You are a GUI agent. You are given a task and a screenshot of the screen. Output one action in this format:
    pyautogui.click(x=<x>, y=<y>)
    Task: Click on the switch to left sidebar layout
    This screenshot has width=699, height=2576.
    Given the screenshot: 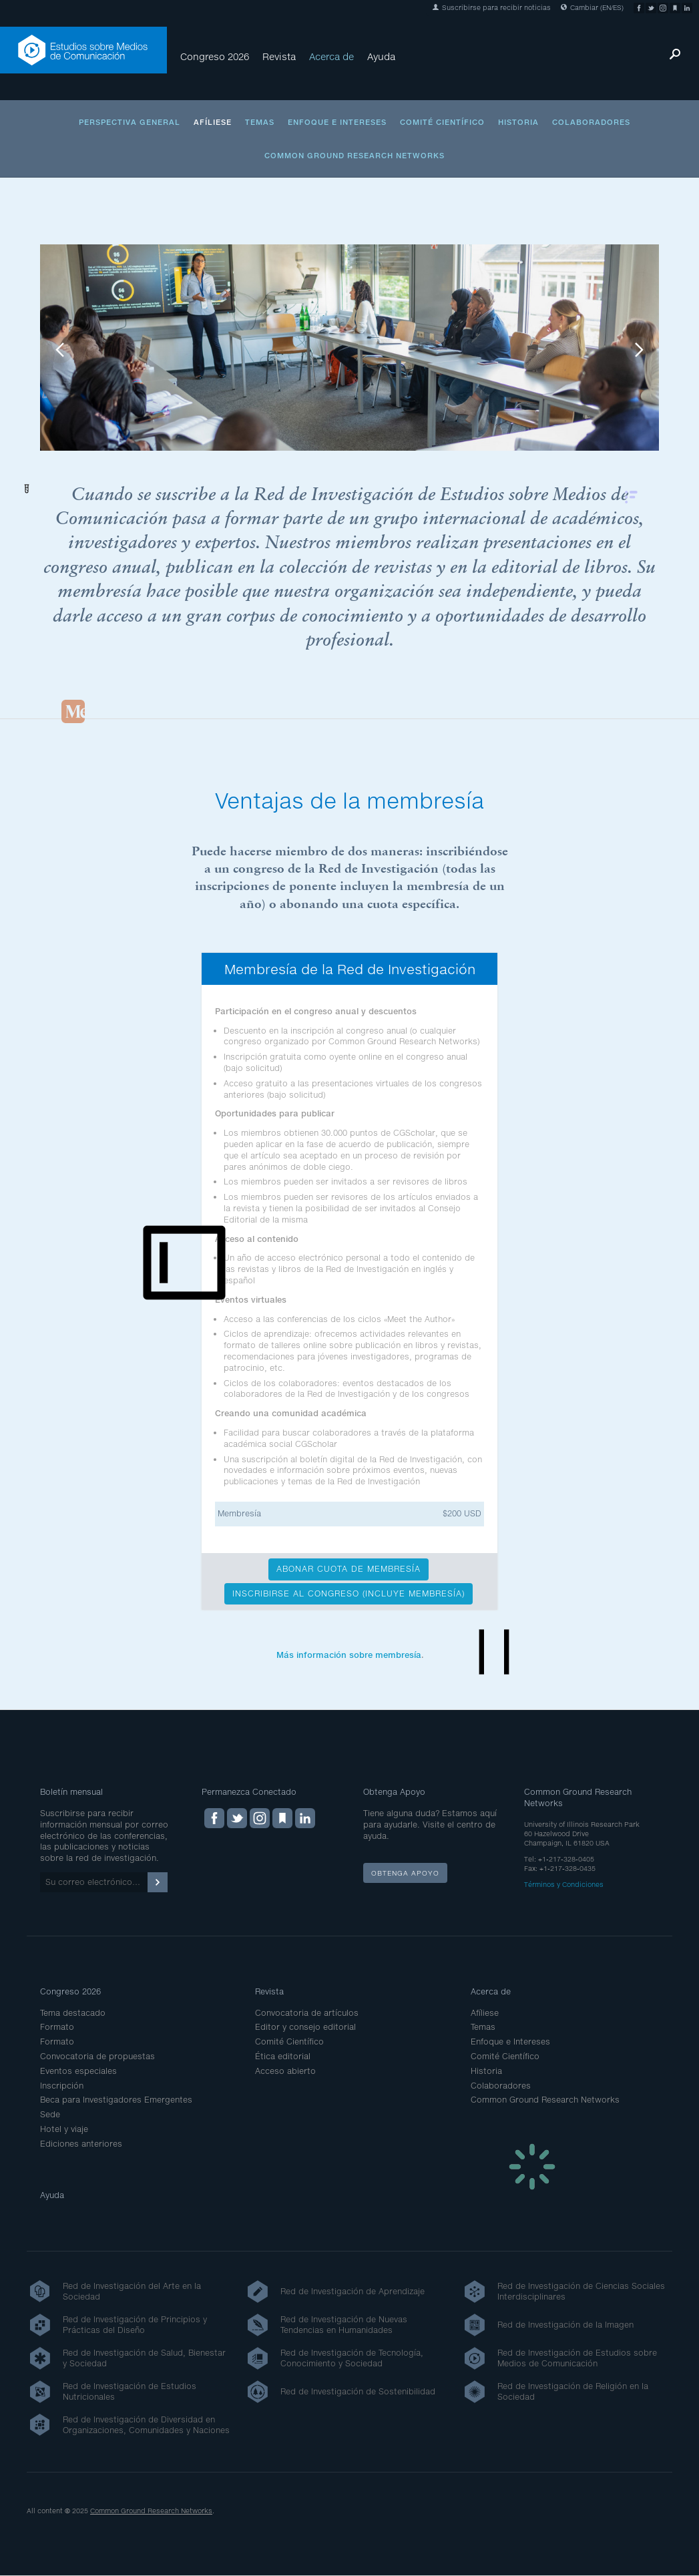 What is the action you would take?
    pyautogui.click(x=184, y=1263)
    